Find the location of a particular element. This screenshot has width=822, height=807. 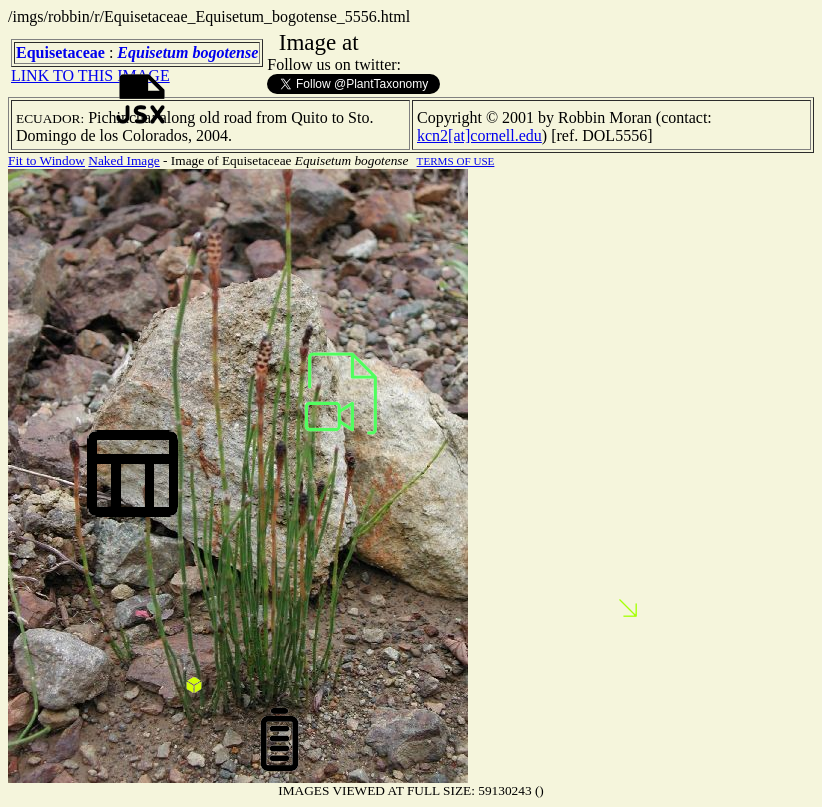

view 3D model or object is located at coordinates (194, 685).